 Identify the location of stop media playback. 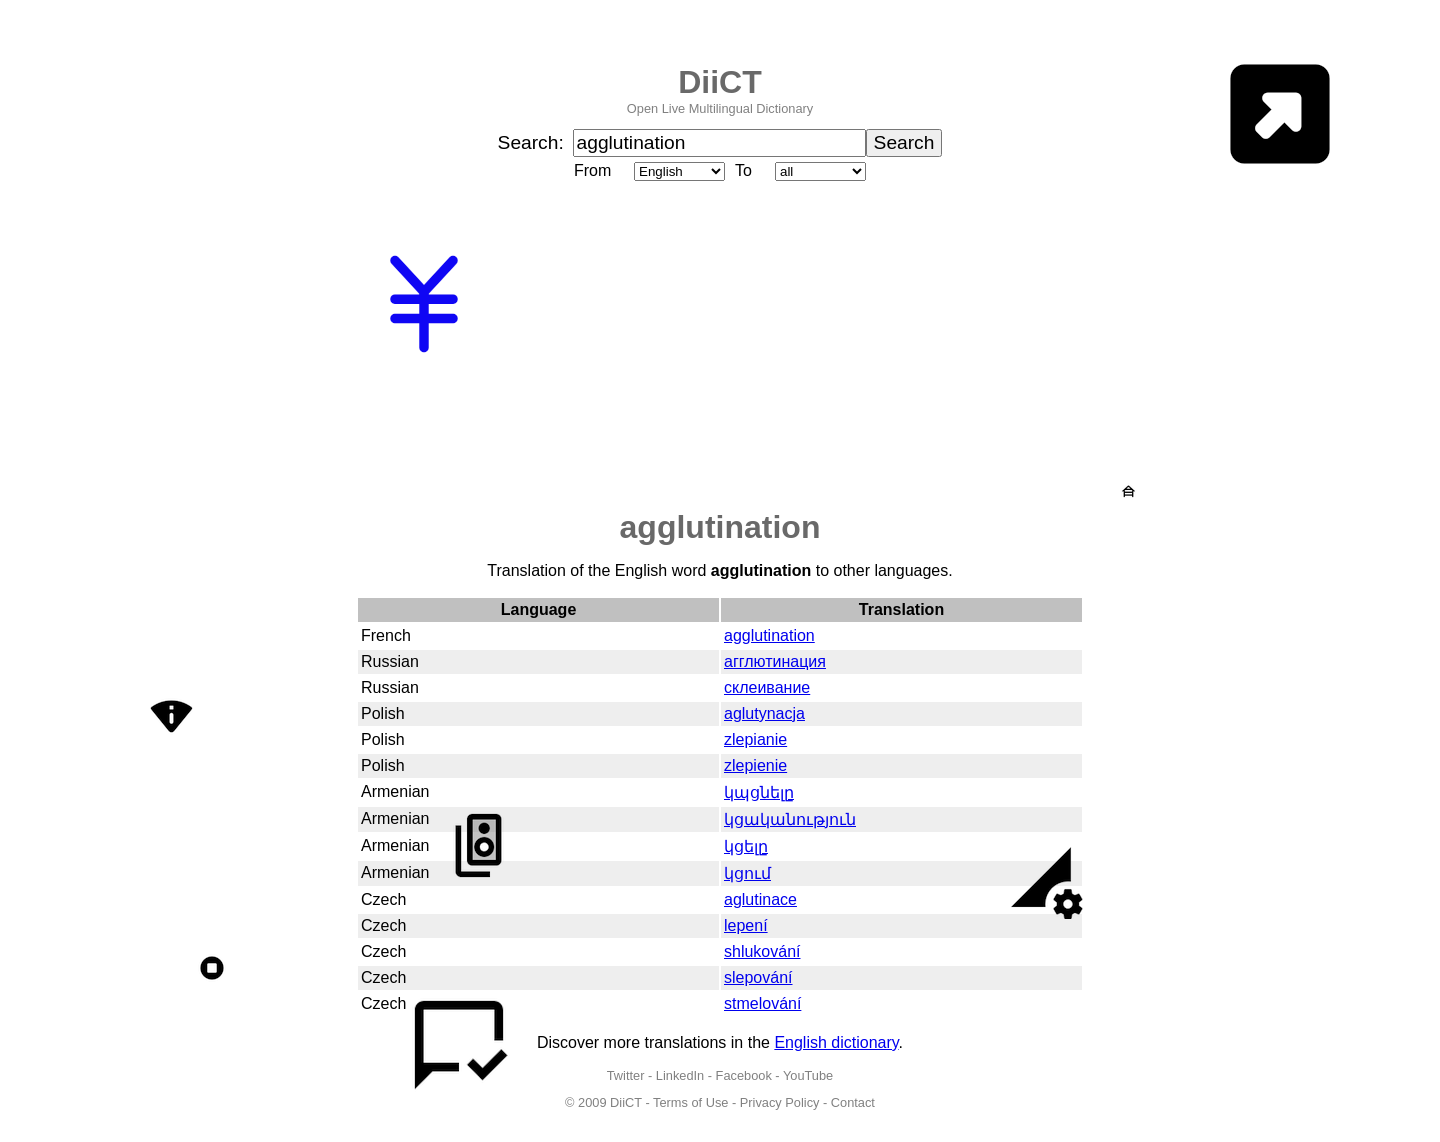
(212, 968).